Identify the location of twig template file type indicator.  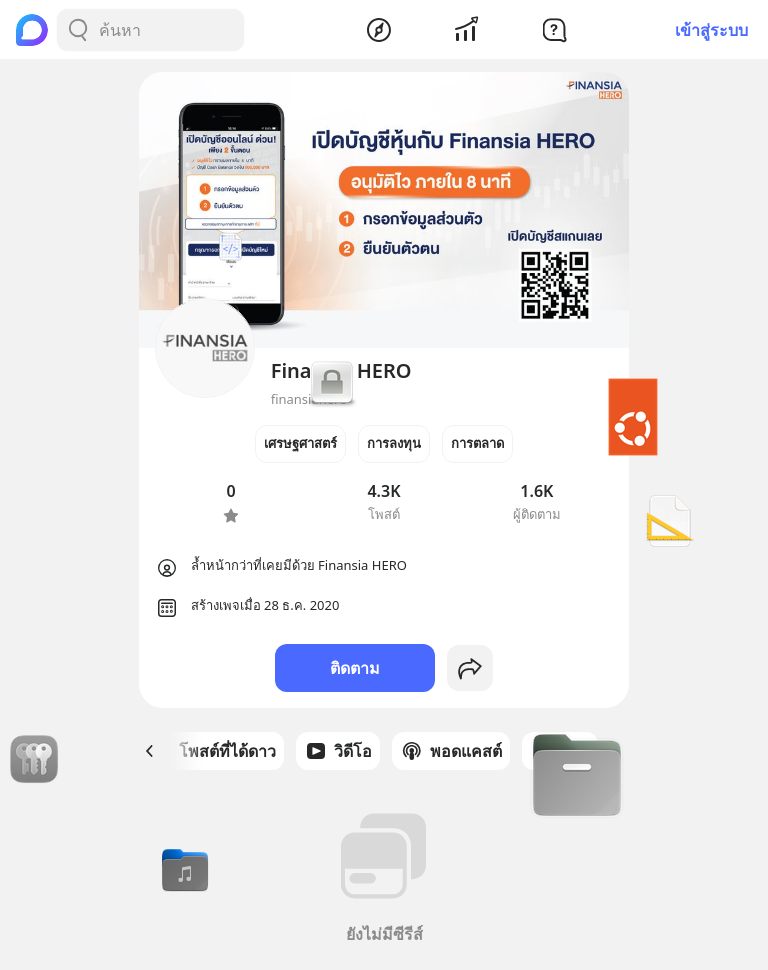
(230, 246).